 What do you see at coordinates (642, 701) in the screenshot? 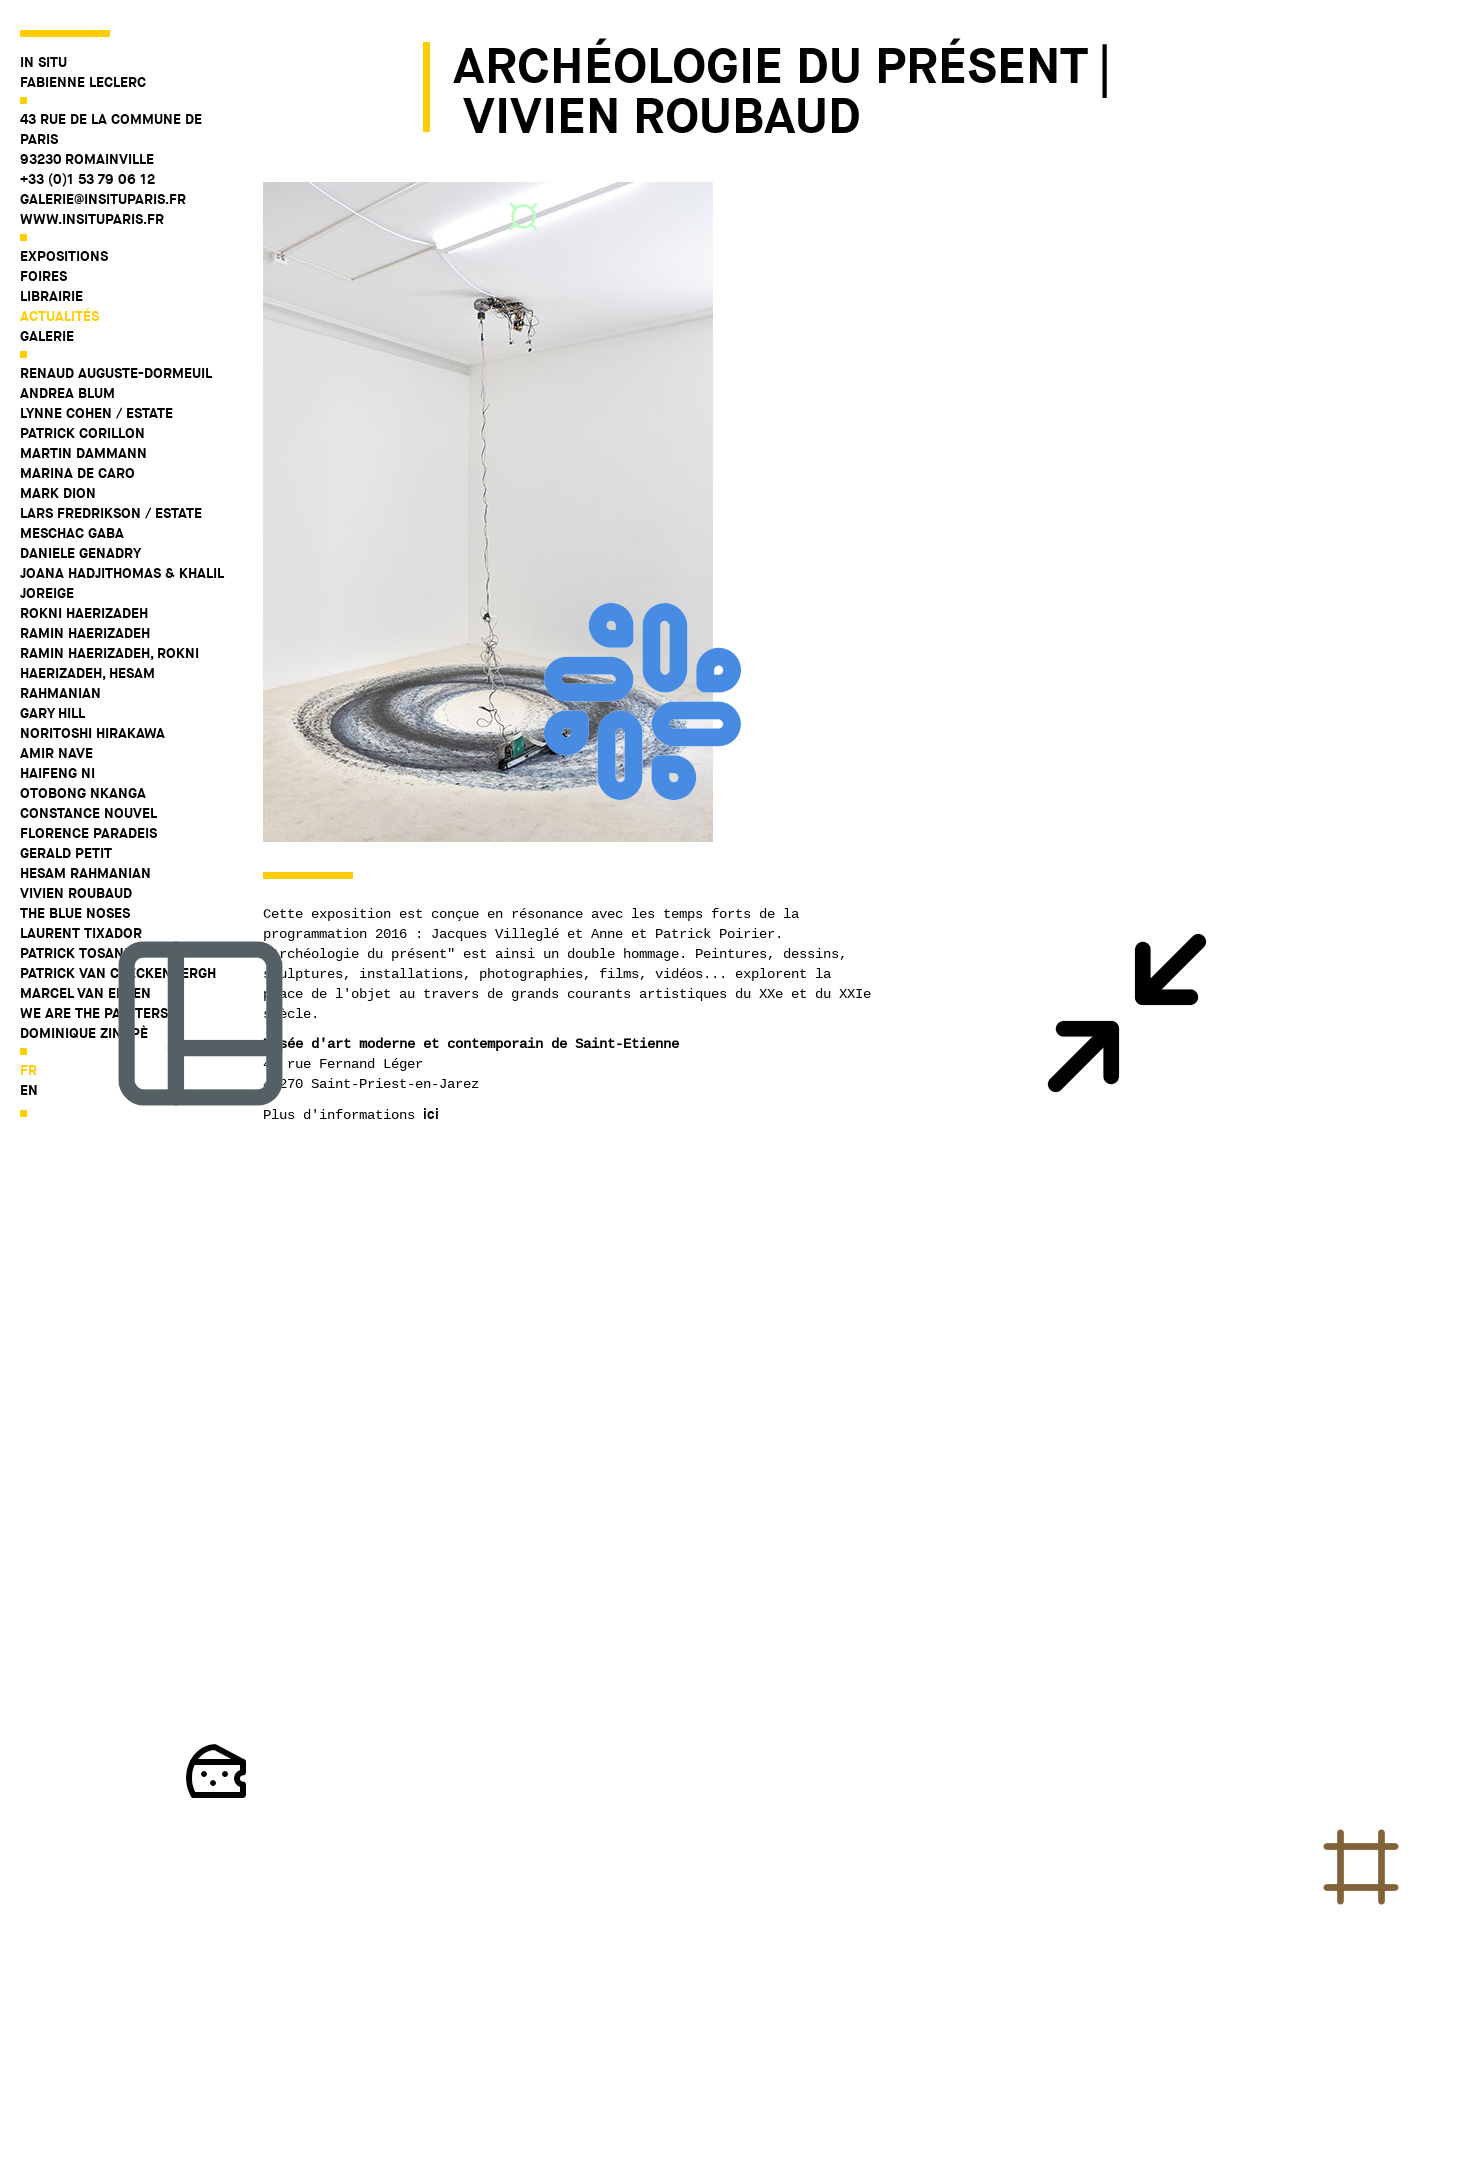
I see `open Slack messaging app` at bounding box center [642, 701].